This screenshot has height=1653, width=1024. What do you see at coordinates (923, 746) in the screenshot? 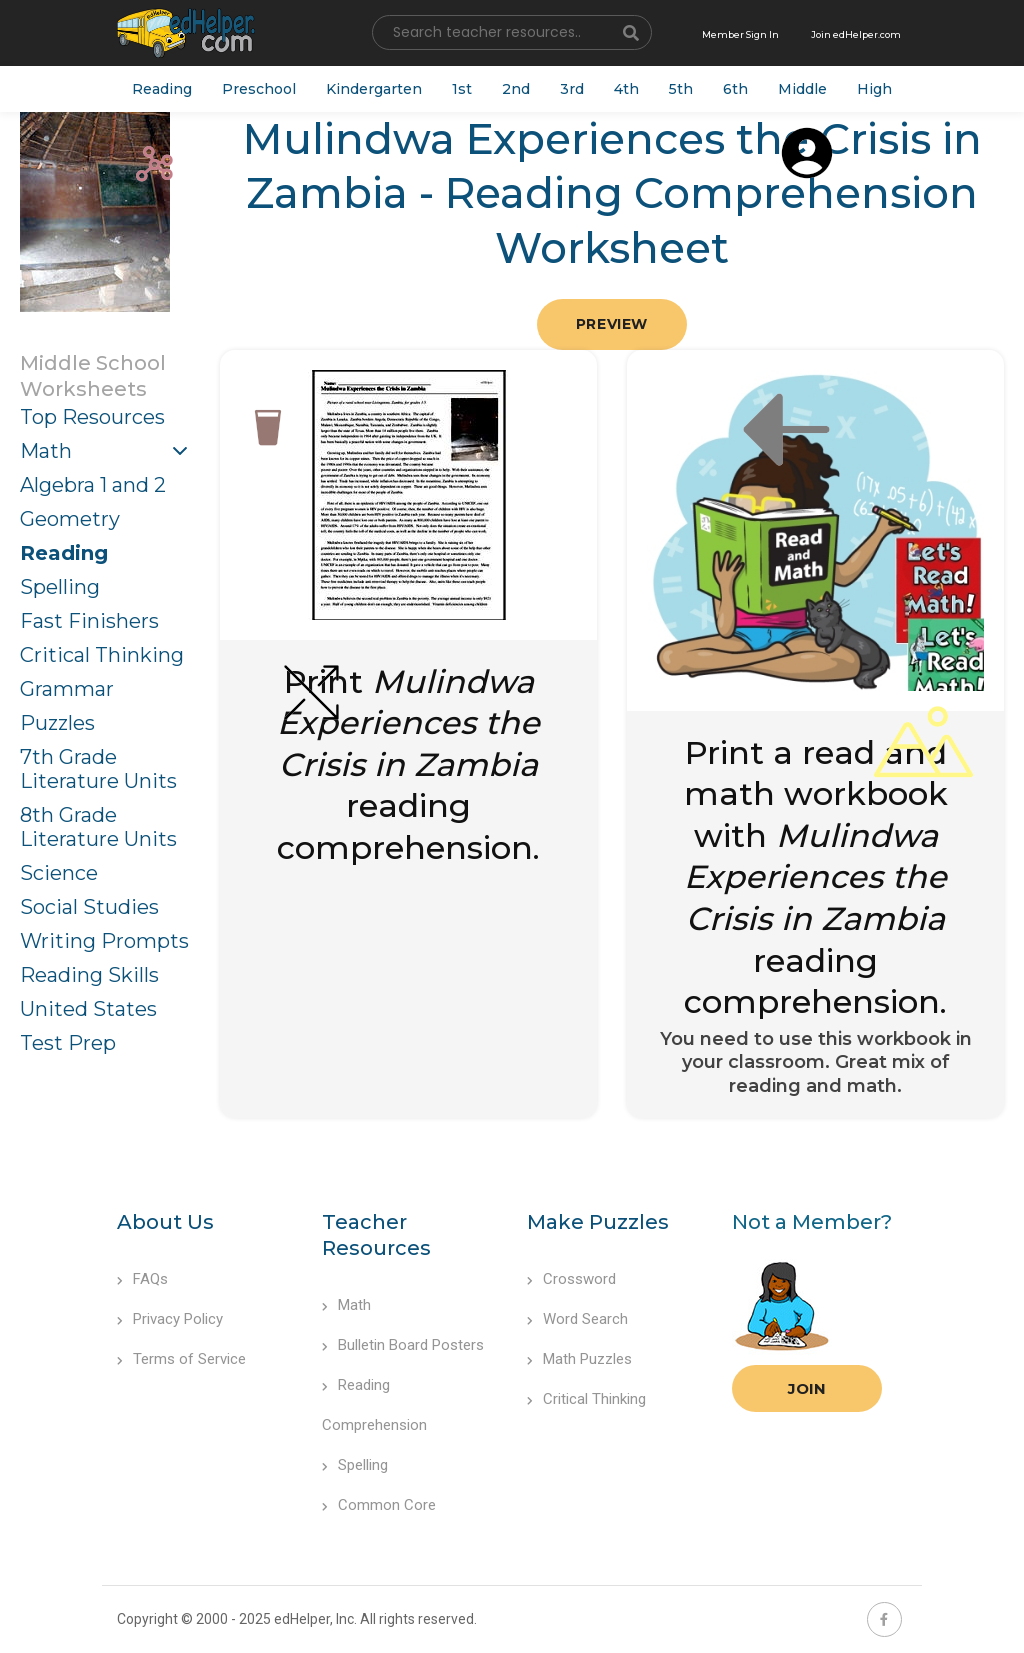
I see `view landscape or nature photos` at bounding box center [923, 746].